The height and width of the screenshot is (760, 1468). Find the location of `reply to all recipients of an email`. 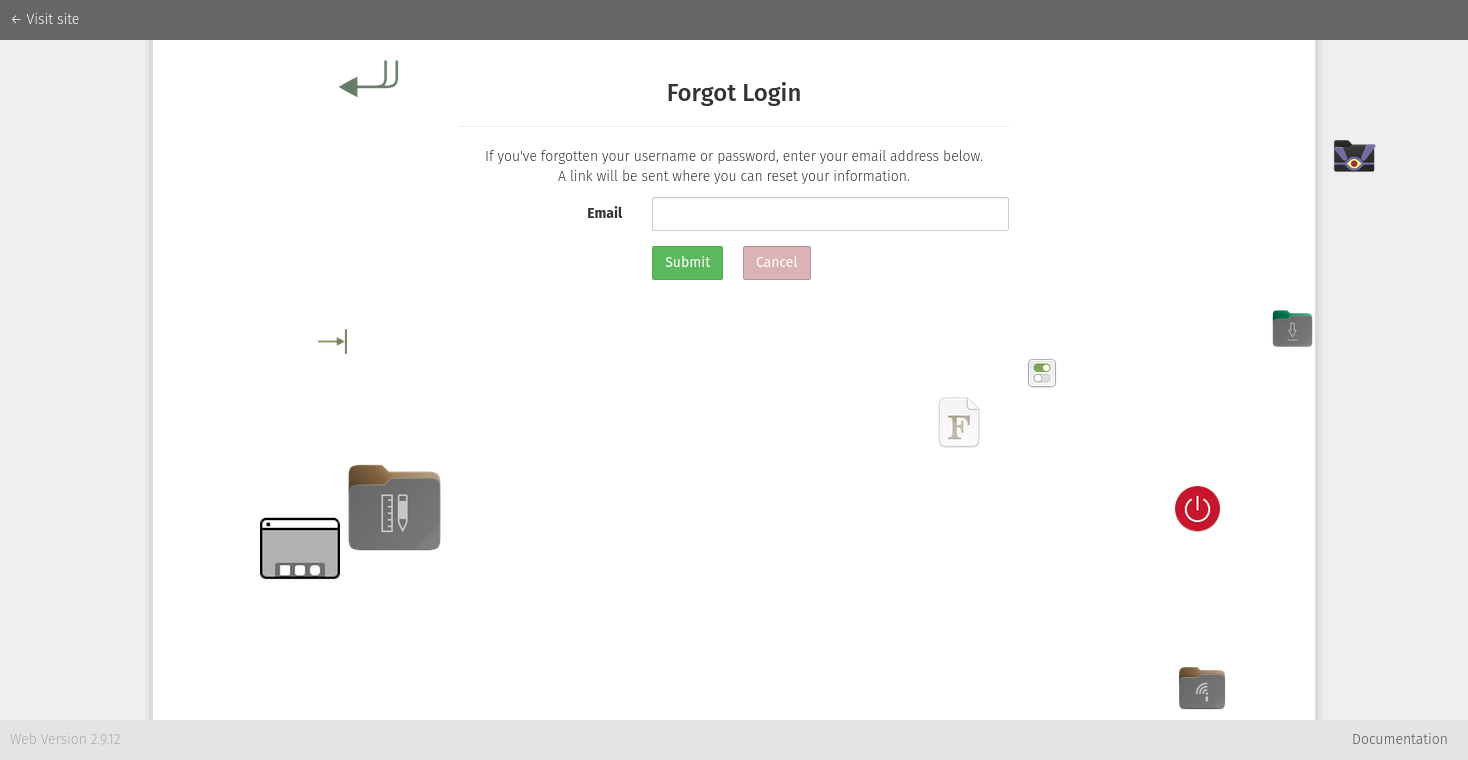

reply to all recipients of an email is located at coordinates (367, 78).